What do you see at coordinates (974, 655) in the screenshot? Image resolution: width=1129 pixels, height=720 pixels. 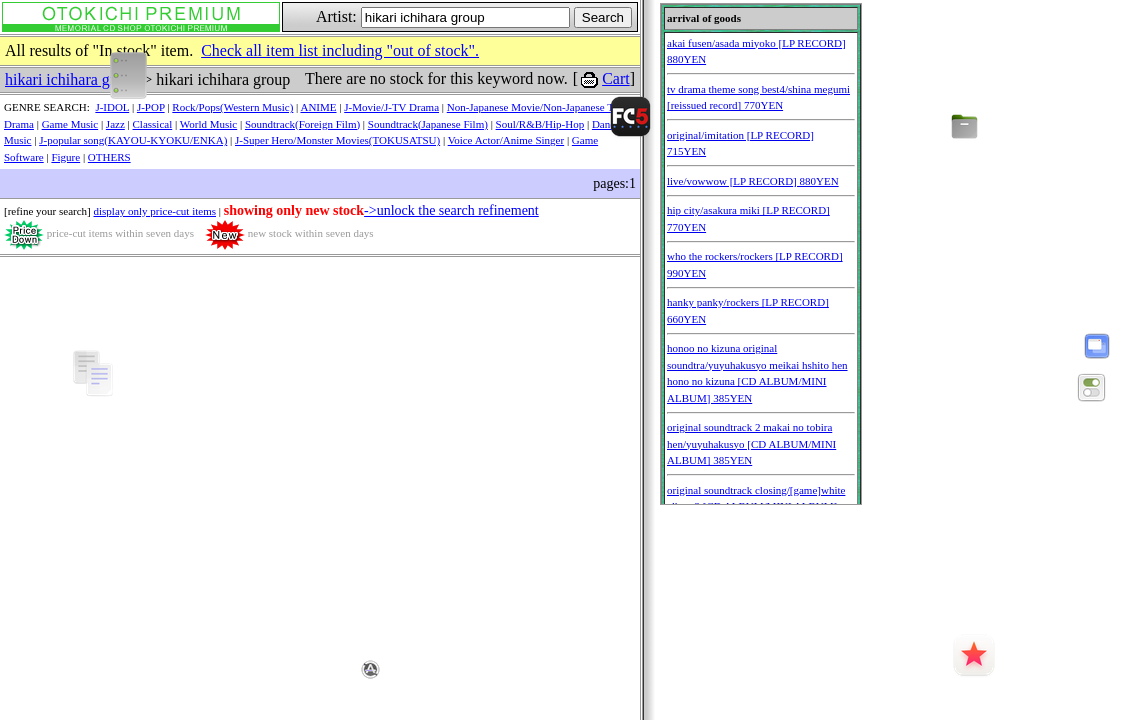 I see `open bookmarks manager app` at bounding box center [974, 655].